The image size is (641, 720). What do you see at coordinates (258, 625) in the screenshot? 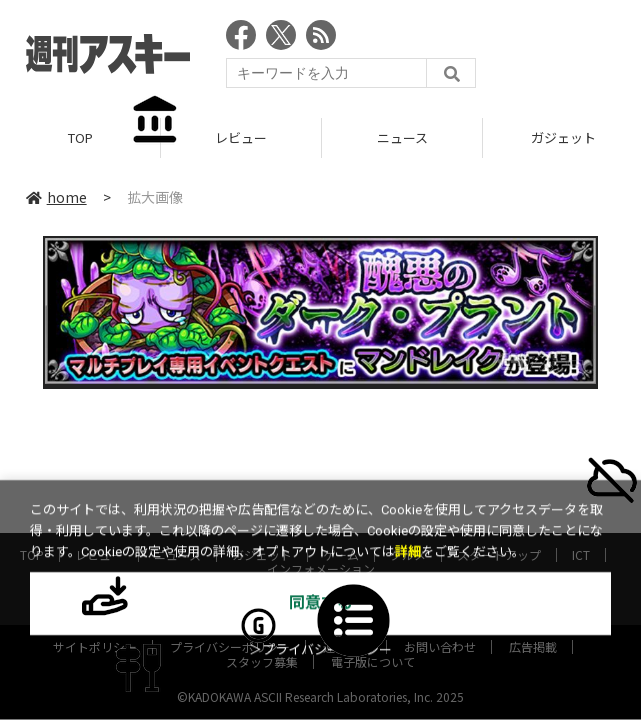
I see `google account or google-related feature` at bounding box center [258, 625].